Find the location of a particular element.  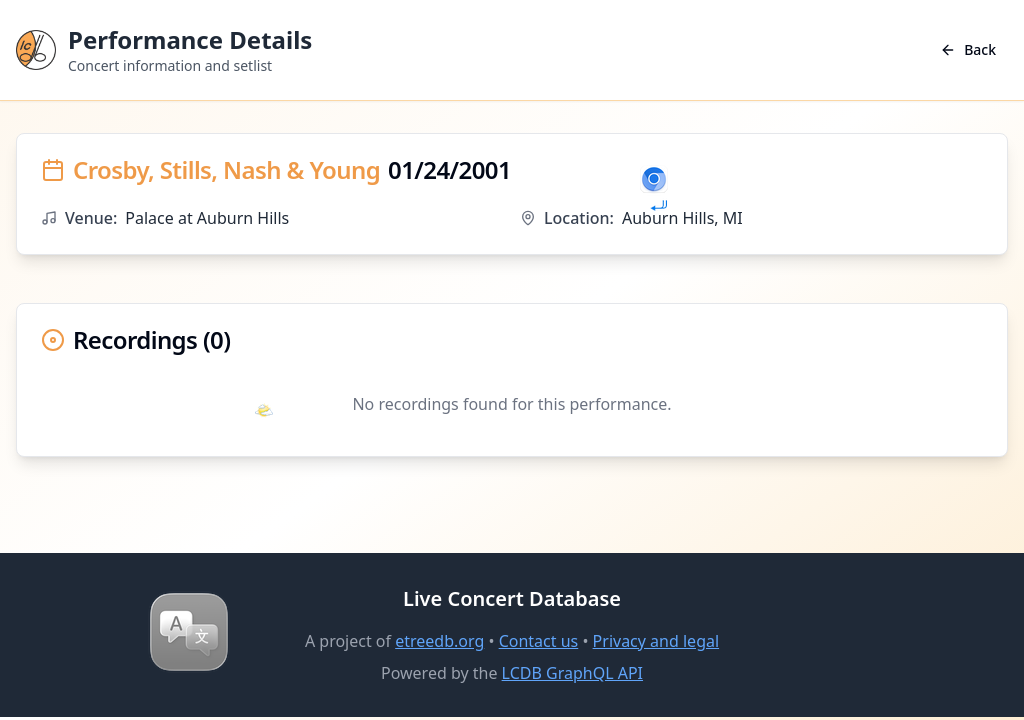

indicates partly cloudy weather conditions is located at coordinates (264, 411).